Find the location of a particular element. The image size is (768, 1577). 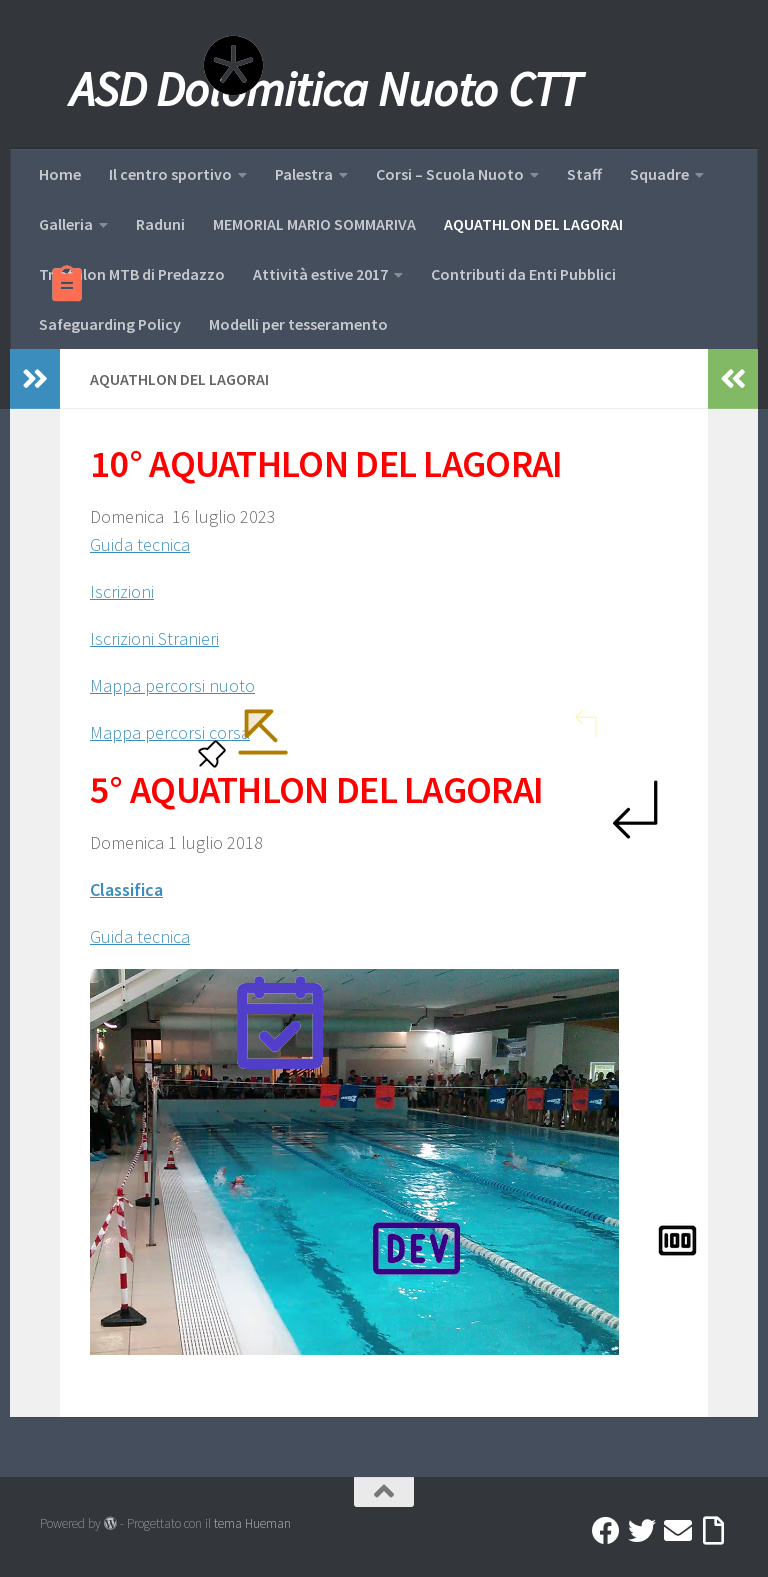

go back or return to previous step is located at coordinates (637, 809).